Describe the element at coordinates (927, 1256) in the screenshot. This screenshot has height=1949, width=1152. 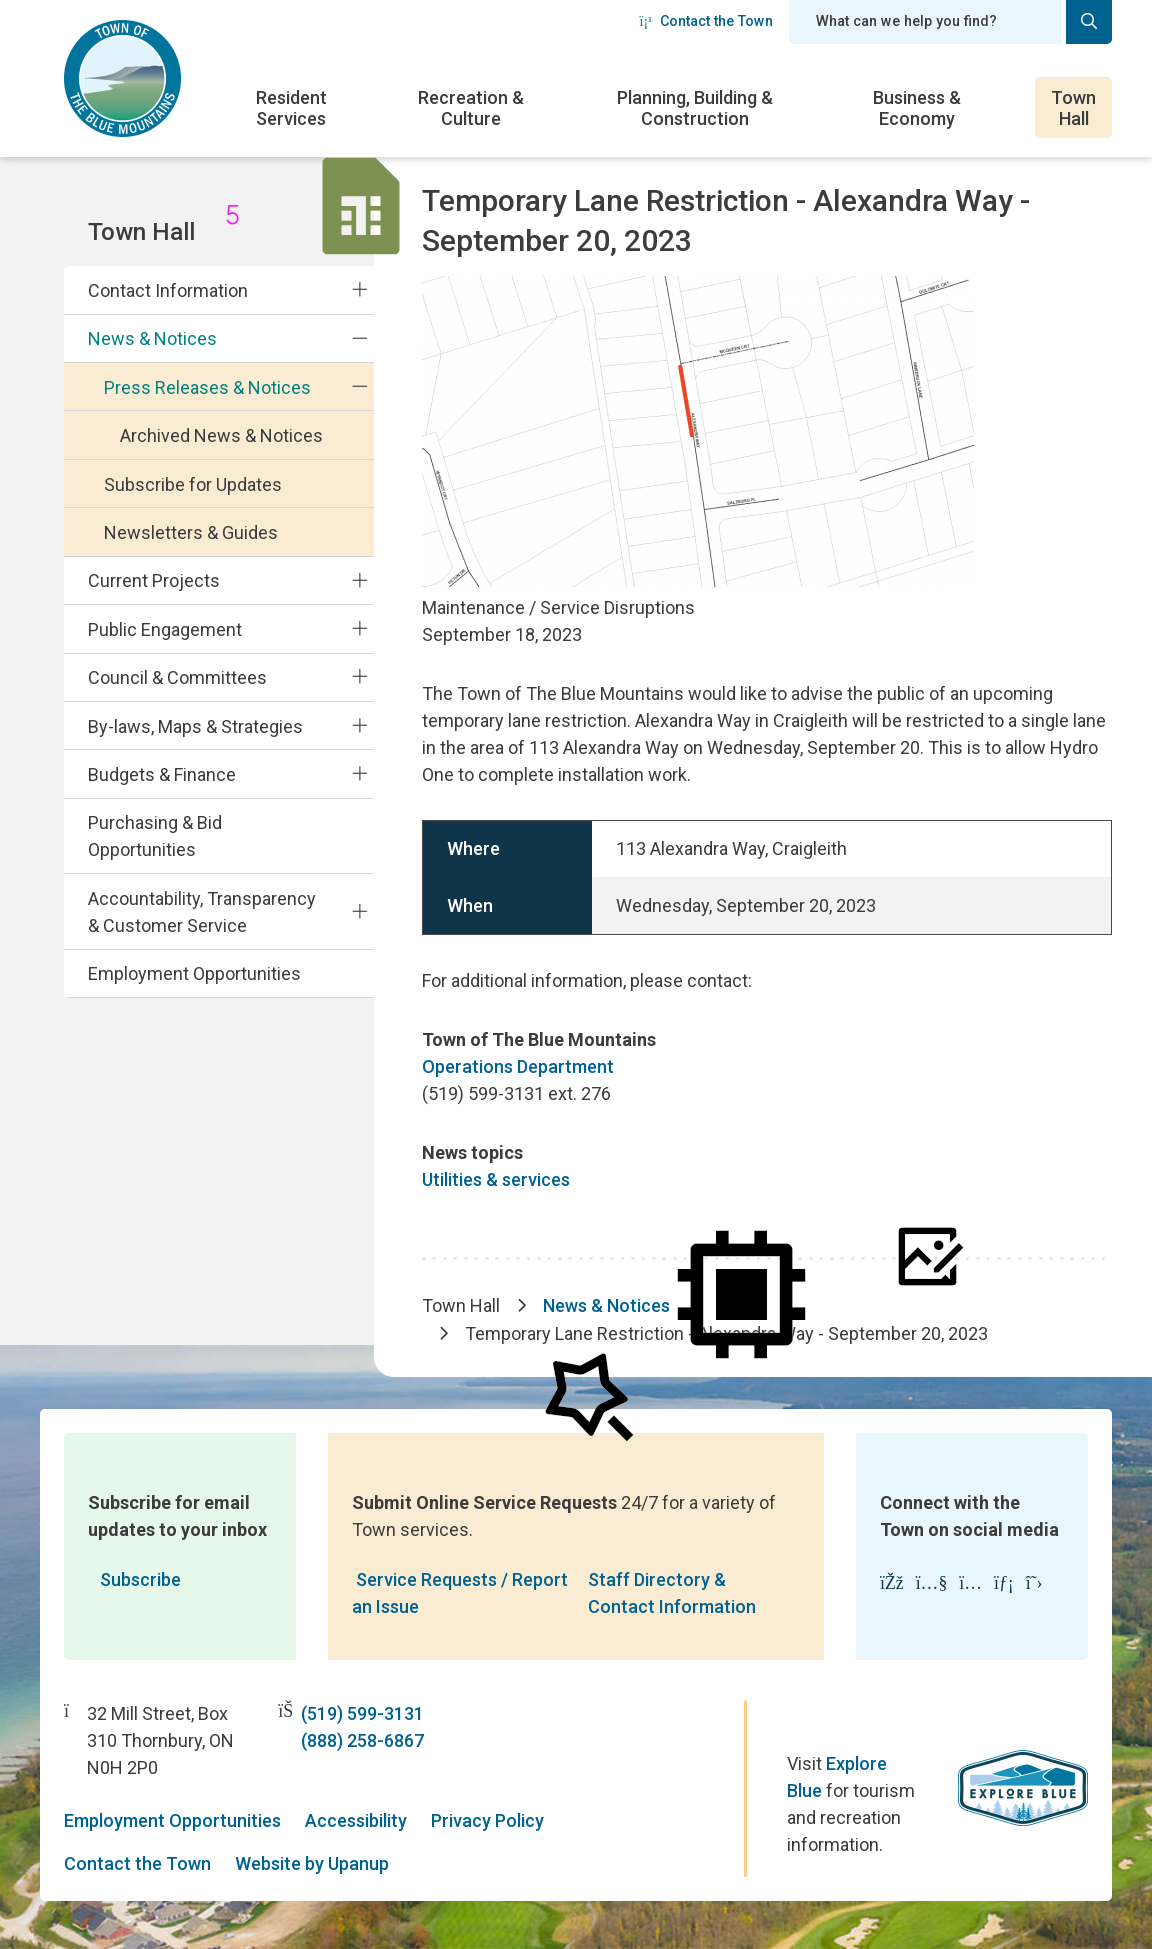
I see `edit or modify an image` at that location.